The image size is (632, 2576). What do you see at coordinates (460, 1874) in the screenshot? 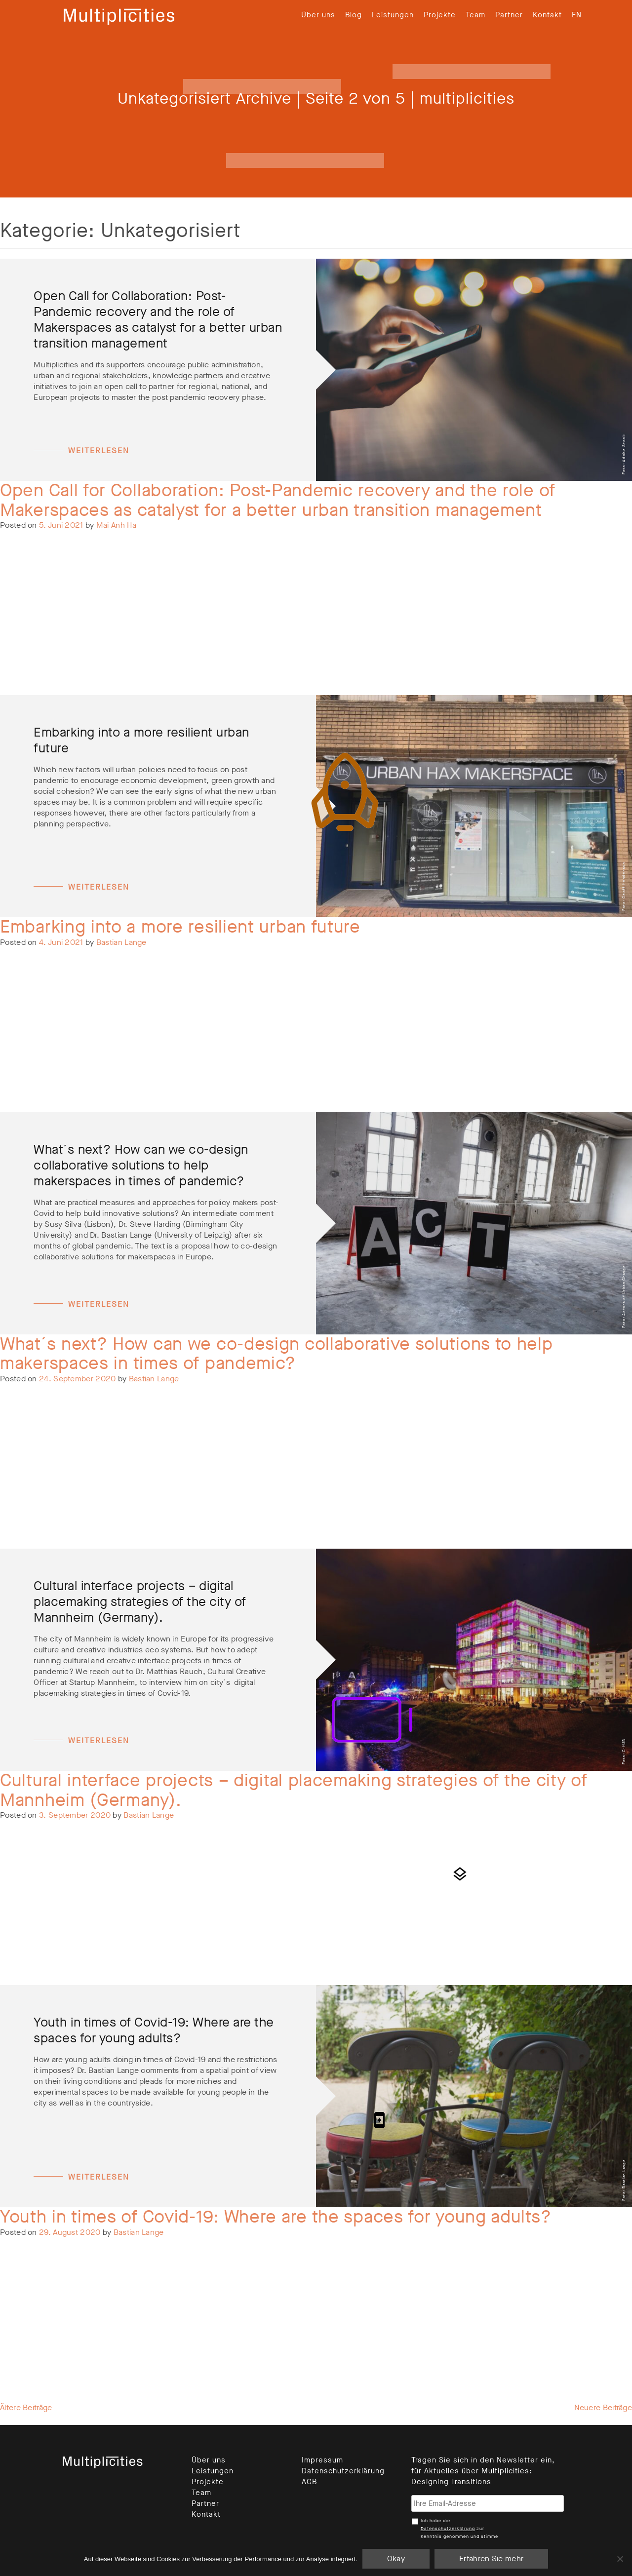
I see `toggle map layers on or off` at bounding box center [460, 1874].